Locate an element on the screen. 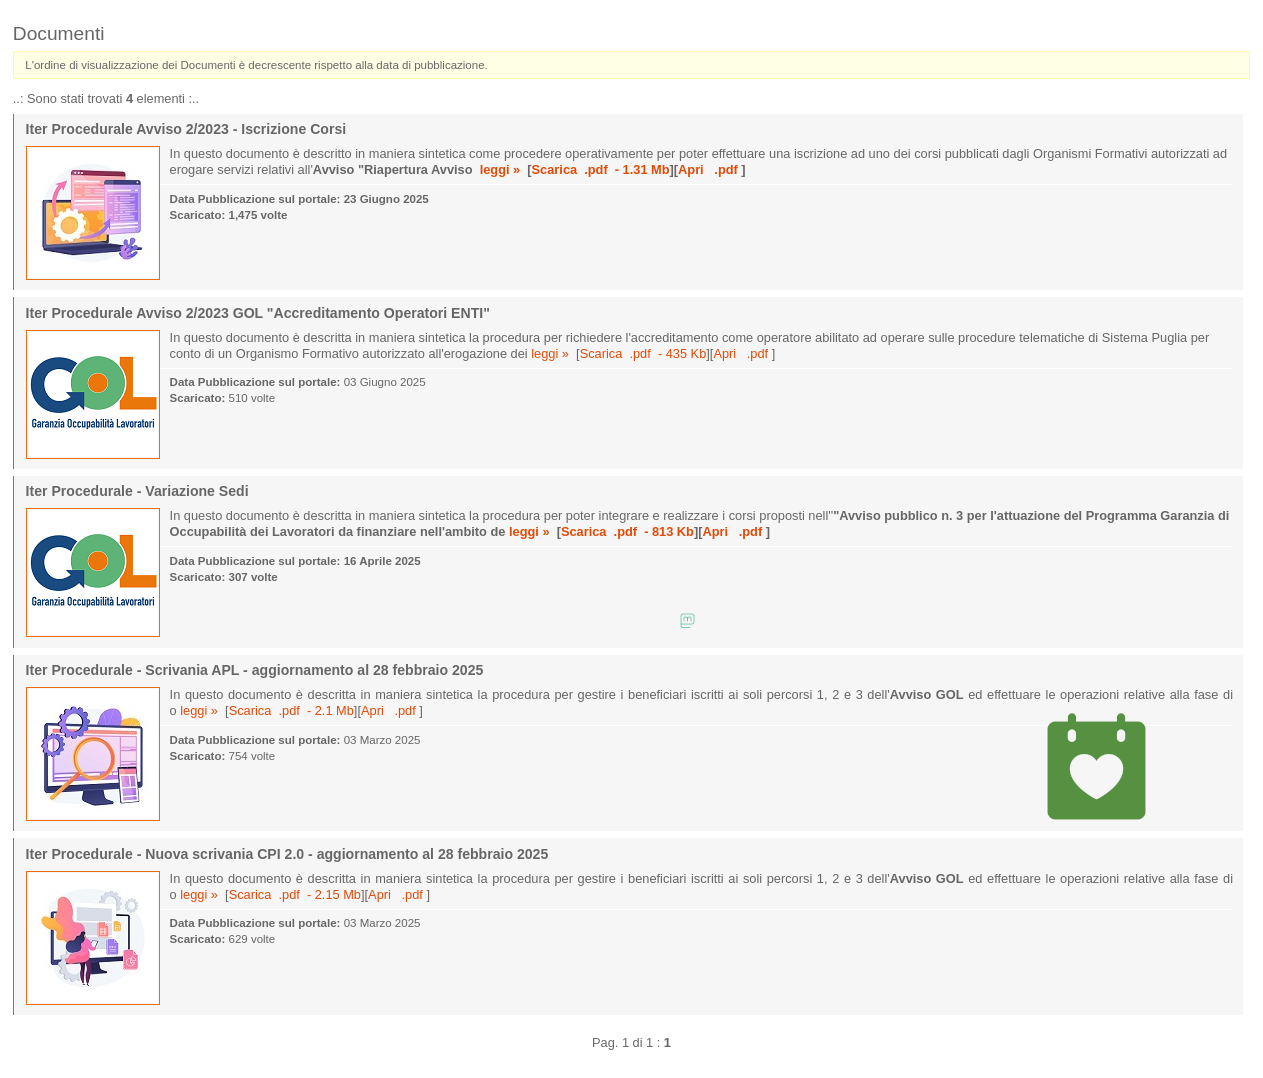 The height and width of the screenshot is (1078, 1263). view favorite or saved dates is located at coordinates (1096, 770).